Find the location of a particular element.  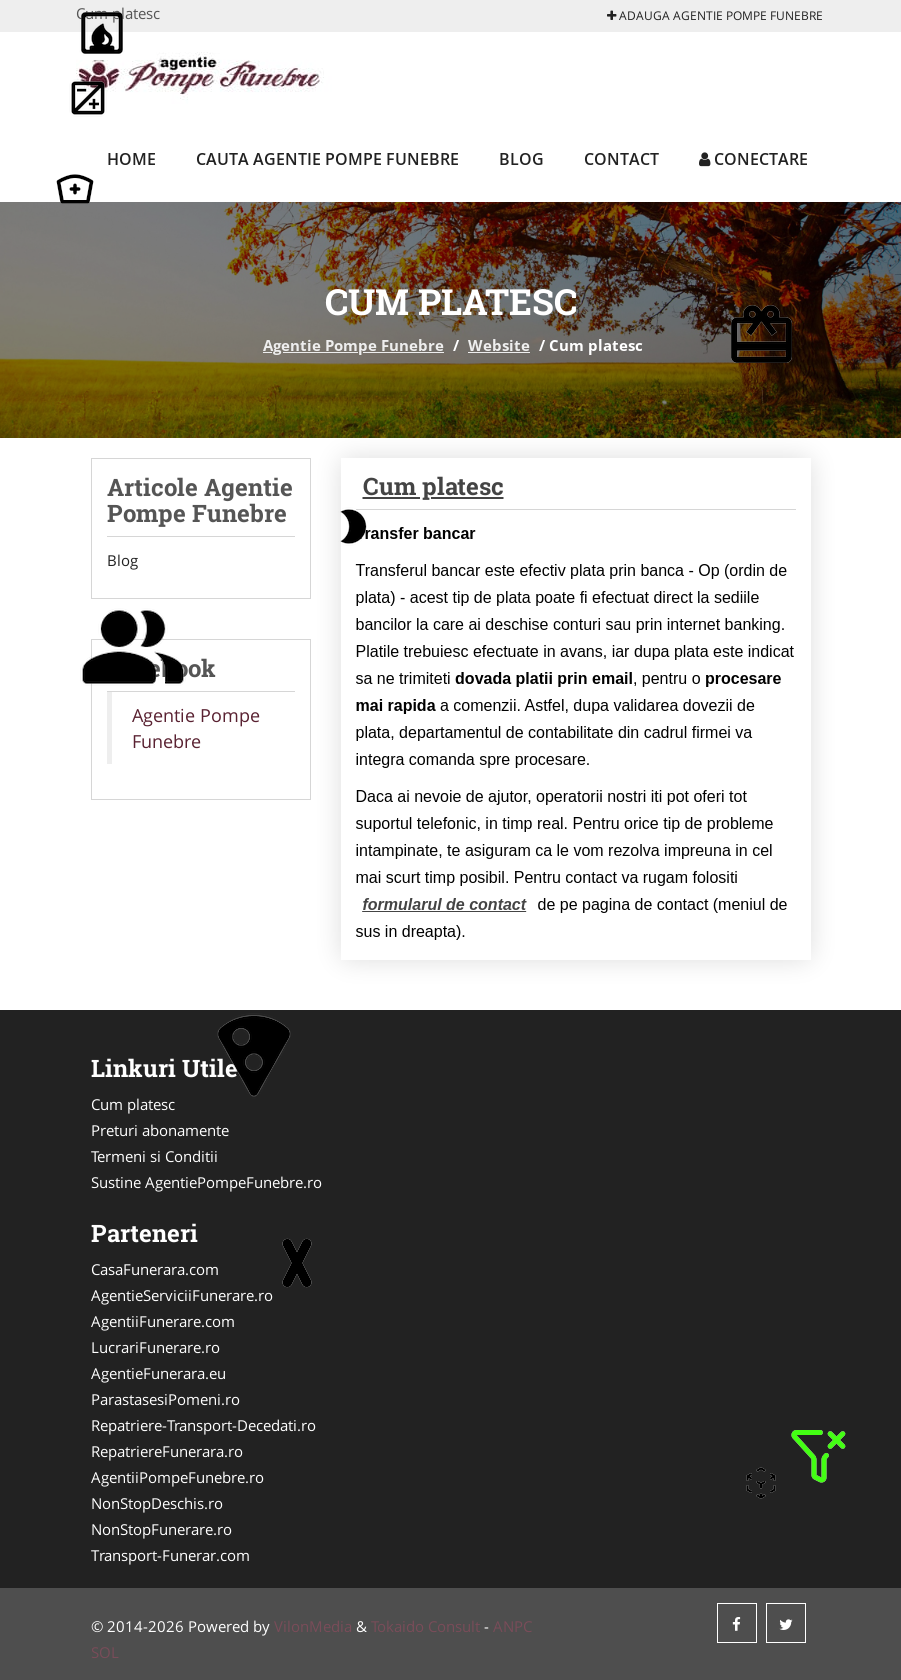

access fireplace or heating controls is located at coordinates (102, 33).